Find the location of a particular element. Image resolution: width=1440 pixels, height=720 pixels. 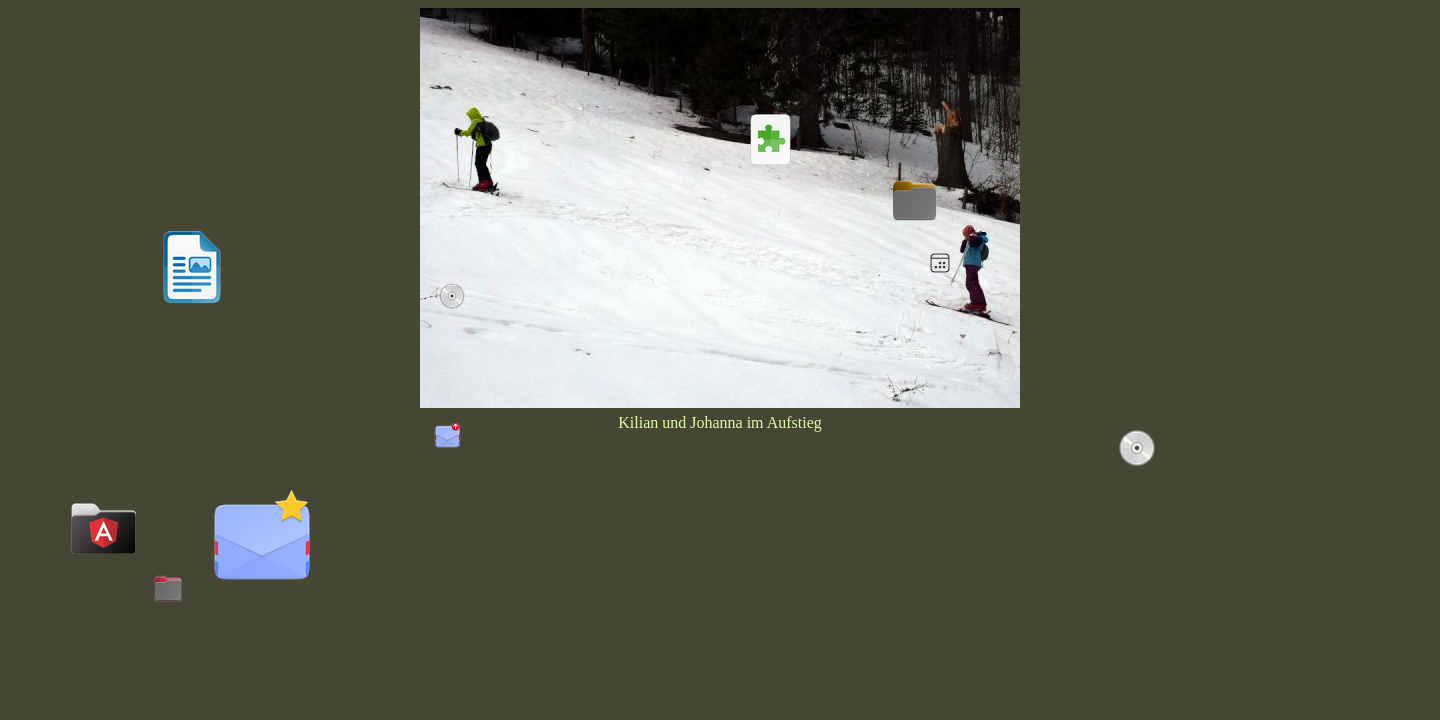

open a folder or directory is located at coordinates (168, 588).